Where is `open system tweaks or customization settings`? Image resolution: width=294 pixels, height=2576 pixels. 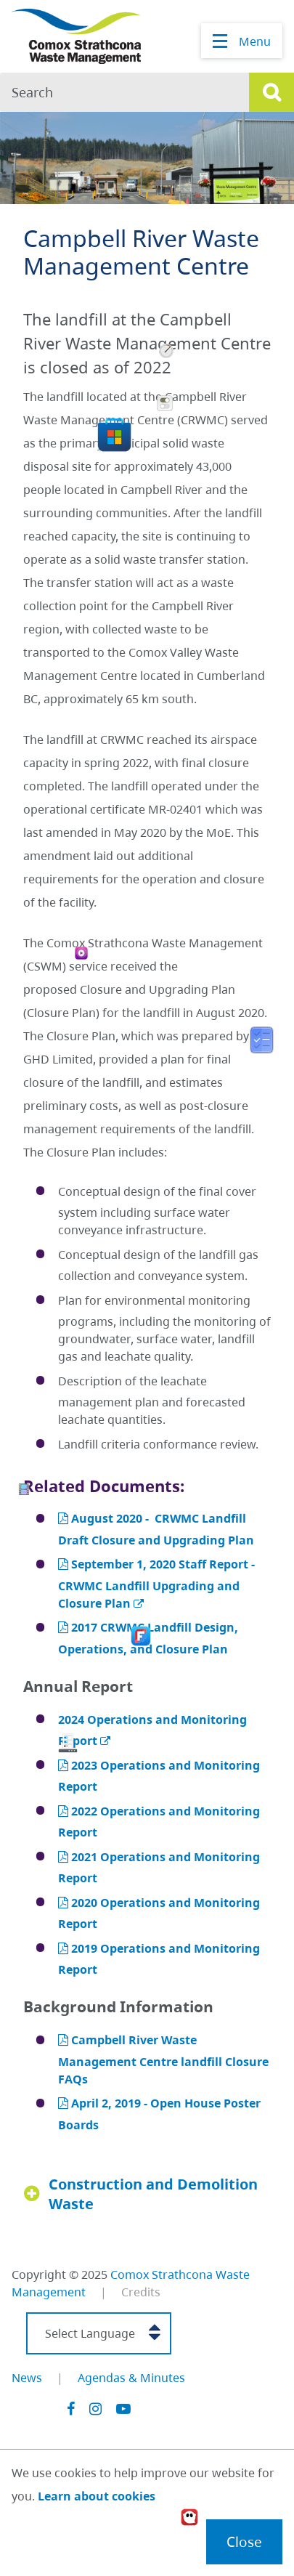
open system tweaks or customization settings is located at coordinates (165, 403).